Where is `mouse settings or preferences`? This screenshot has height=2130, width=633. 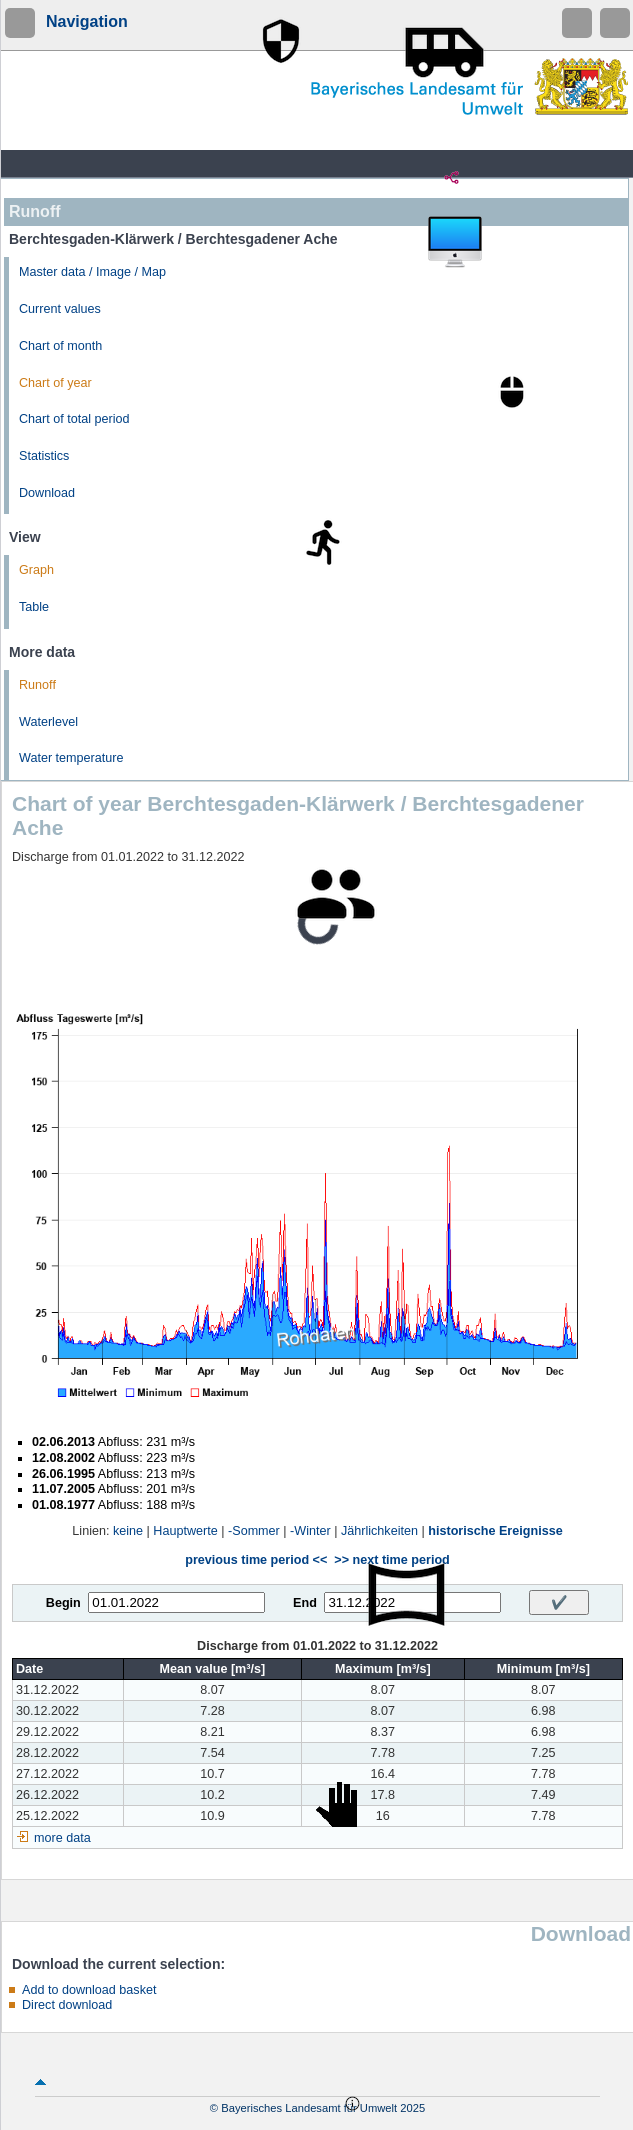 mouse settings or preferences is located at coordinates (512, 392).